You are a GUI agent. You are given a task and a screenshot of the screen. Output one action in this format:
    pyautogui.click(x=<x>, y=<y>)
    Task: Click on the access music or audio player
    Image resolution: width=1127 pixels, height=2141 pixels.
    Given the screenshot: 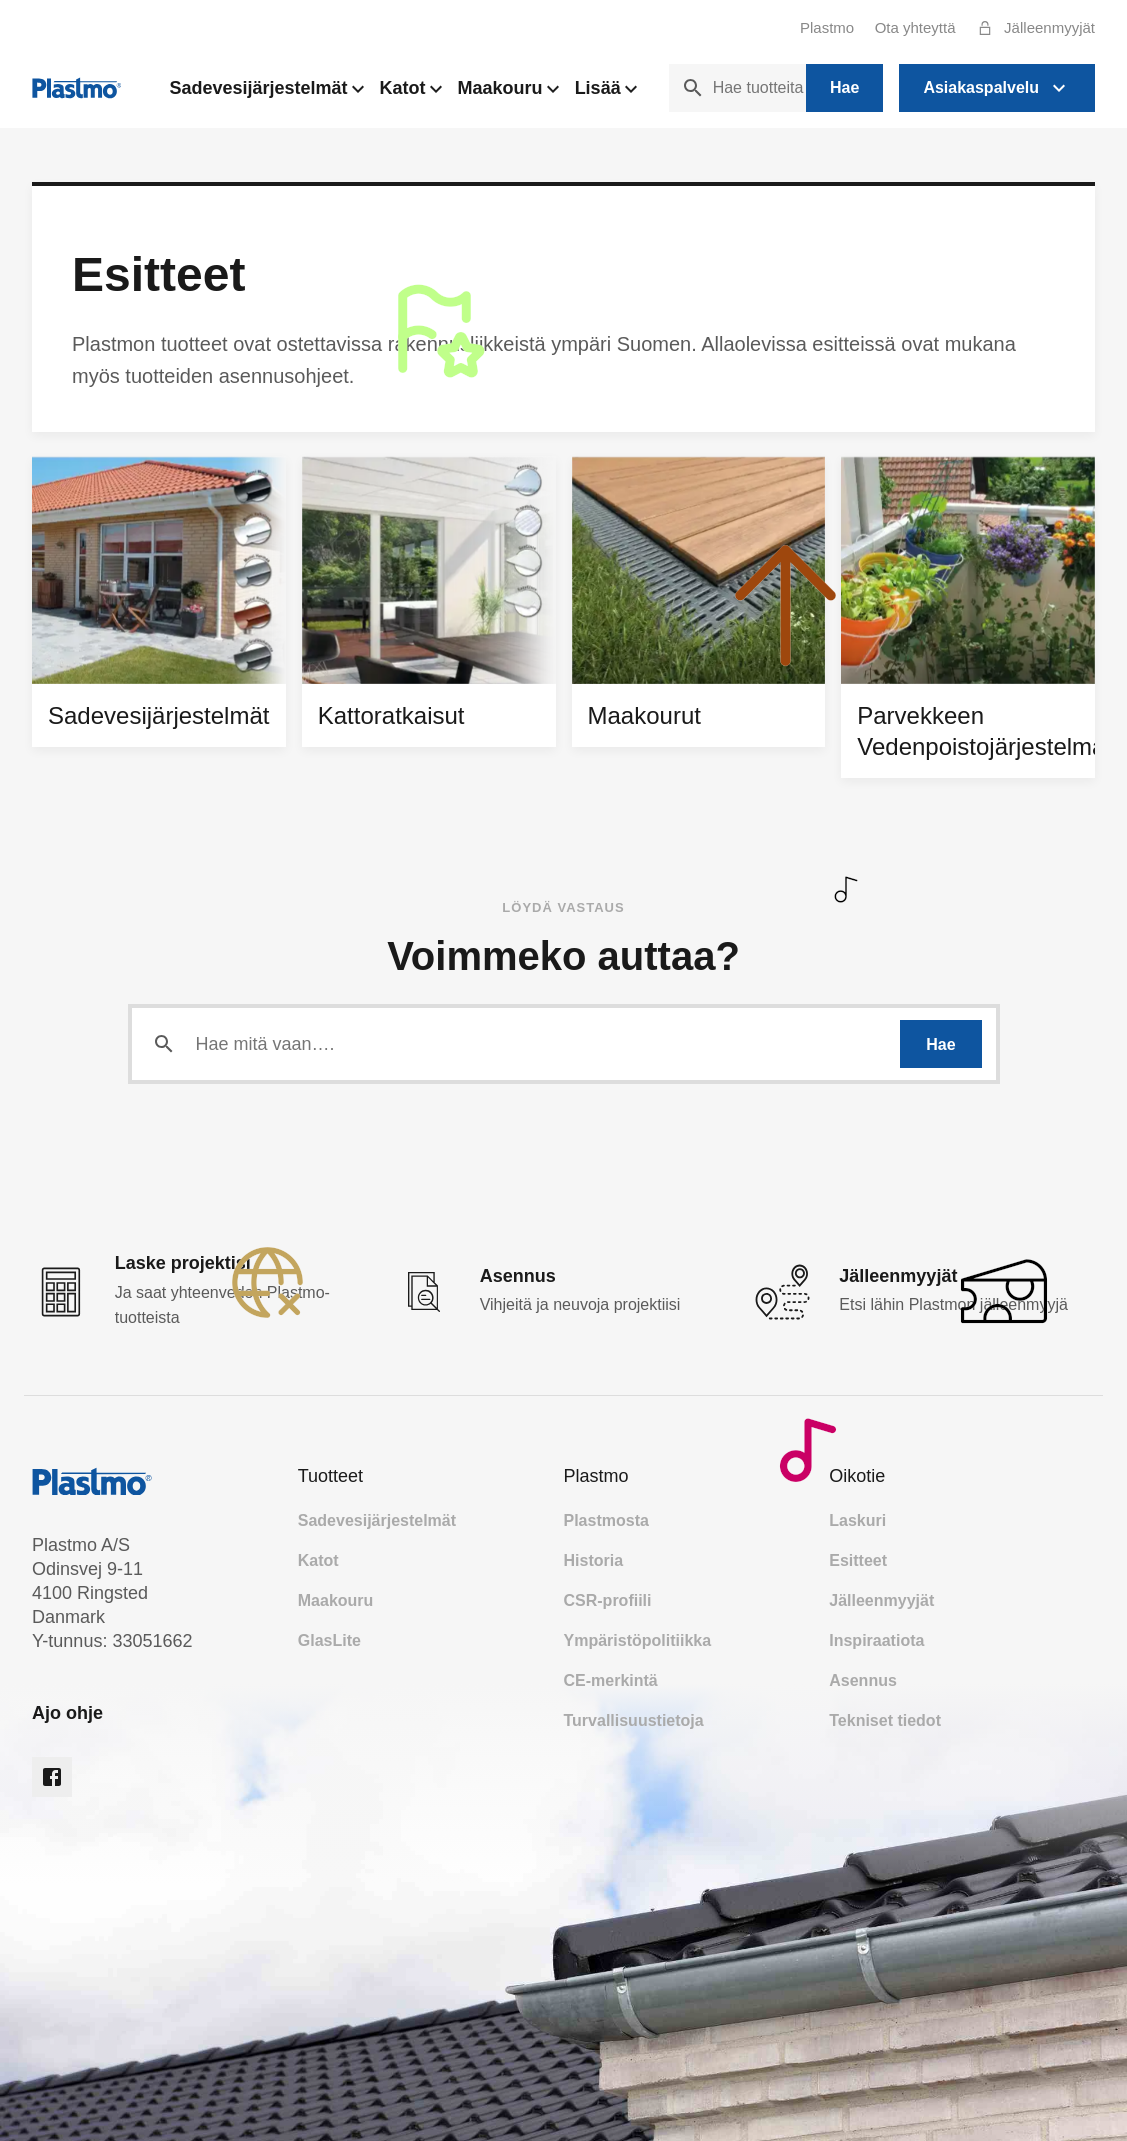 What is the action you would take?
    pyautogui.click(x=808, y=1449)
    